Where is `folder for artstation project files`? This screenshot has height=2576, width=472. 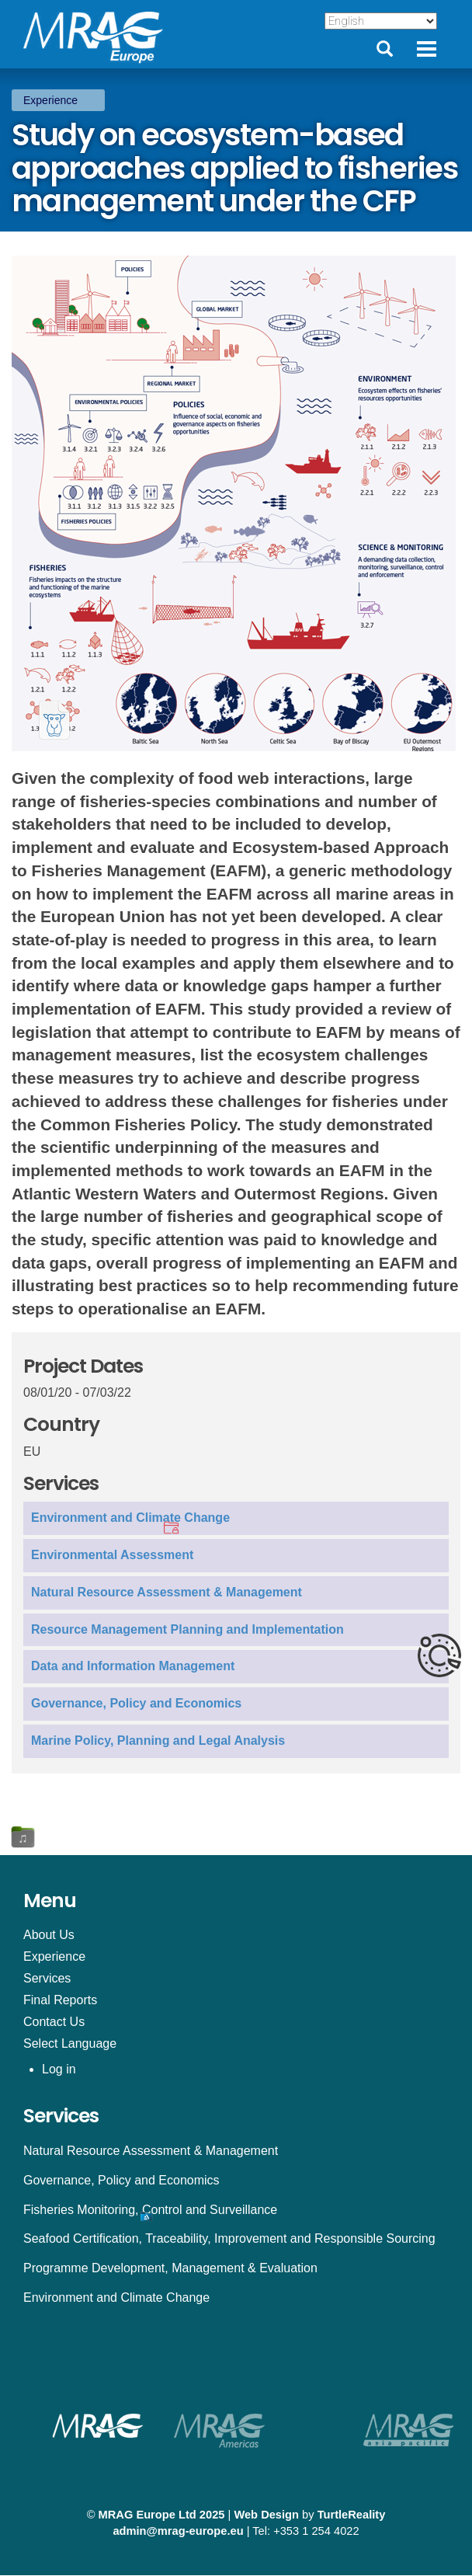
folder for artstation project files is located at coordinates (146, 2216).